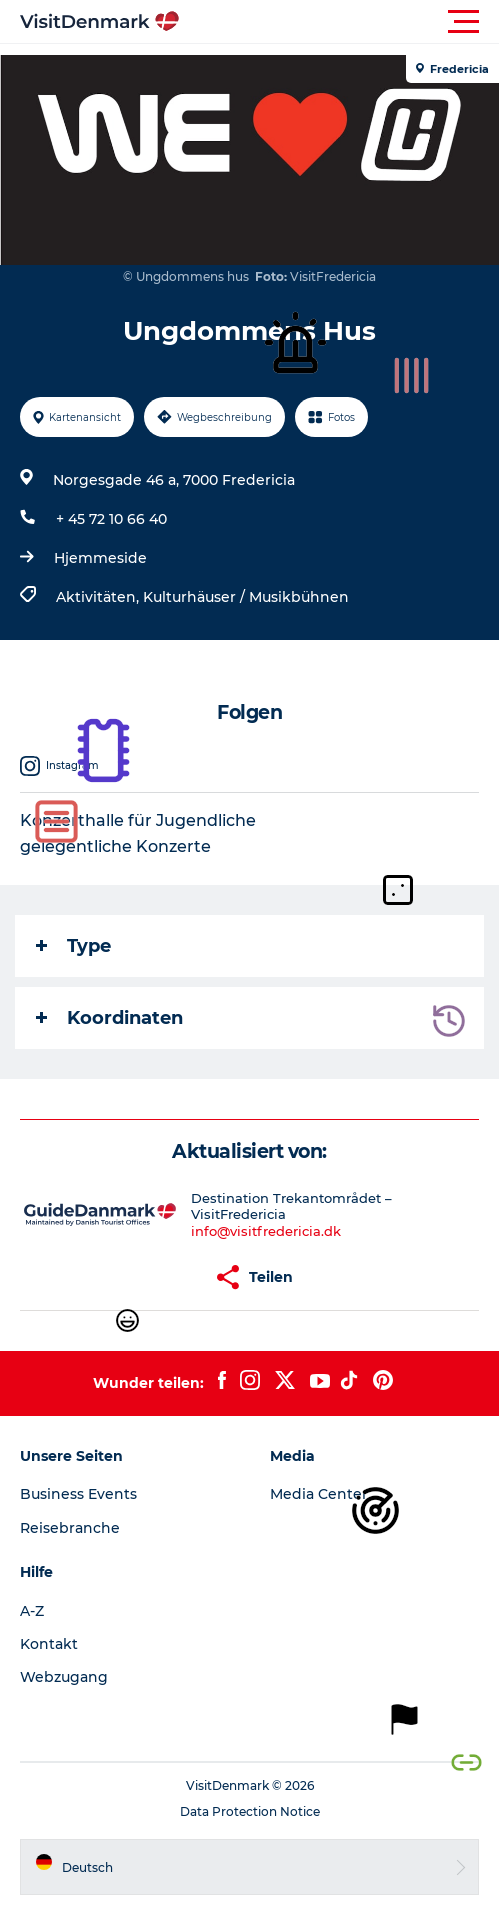 This screenshot has height=1910, width=499. Describe the element at coordinates (56, 821) in the screenshot. I see `open navigation menu` at that location.